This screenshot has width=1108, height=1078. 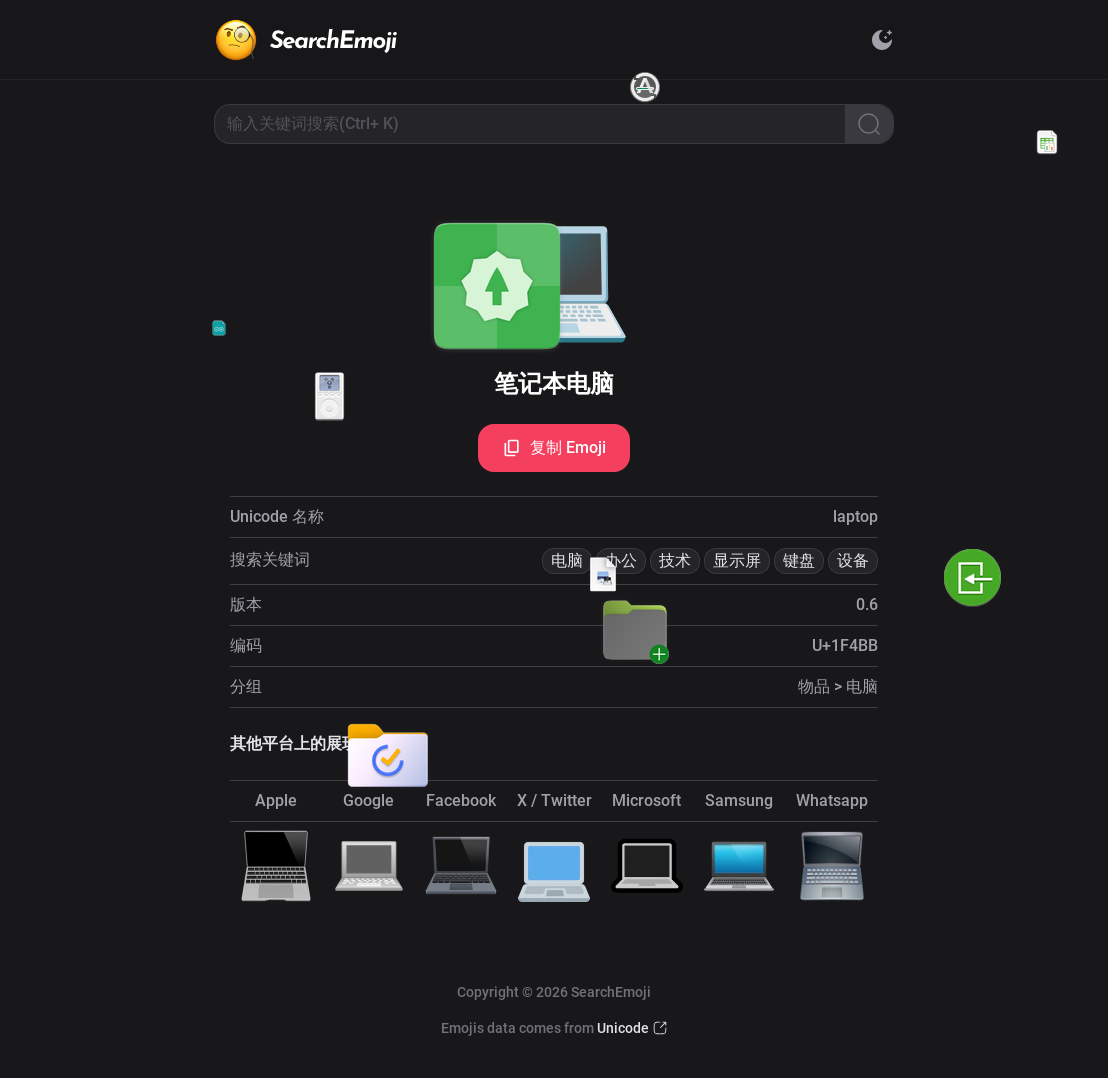 What do you see at coordinates (1047, 142) in the screenshot?
I see `open a spreadsheet file` at bounding box center [1047, 142].